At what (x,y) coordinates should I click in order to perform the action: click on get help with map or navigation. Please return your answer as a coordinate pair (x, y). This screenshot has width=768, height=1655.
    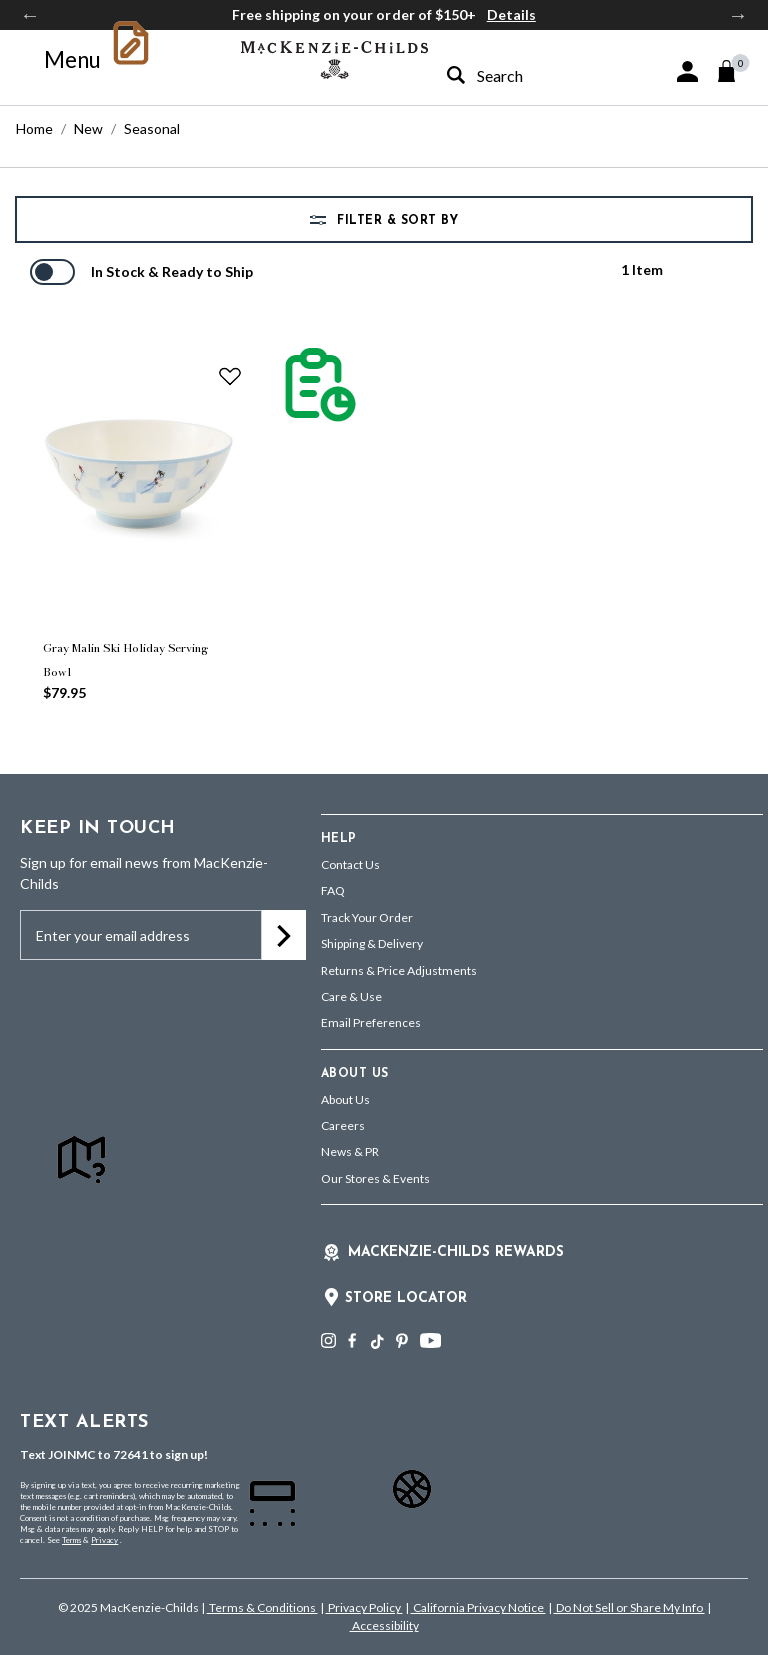
    Looking at the image, I should click on (81, 1157).